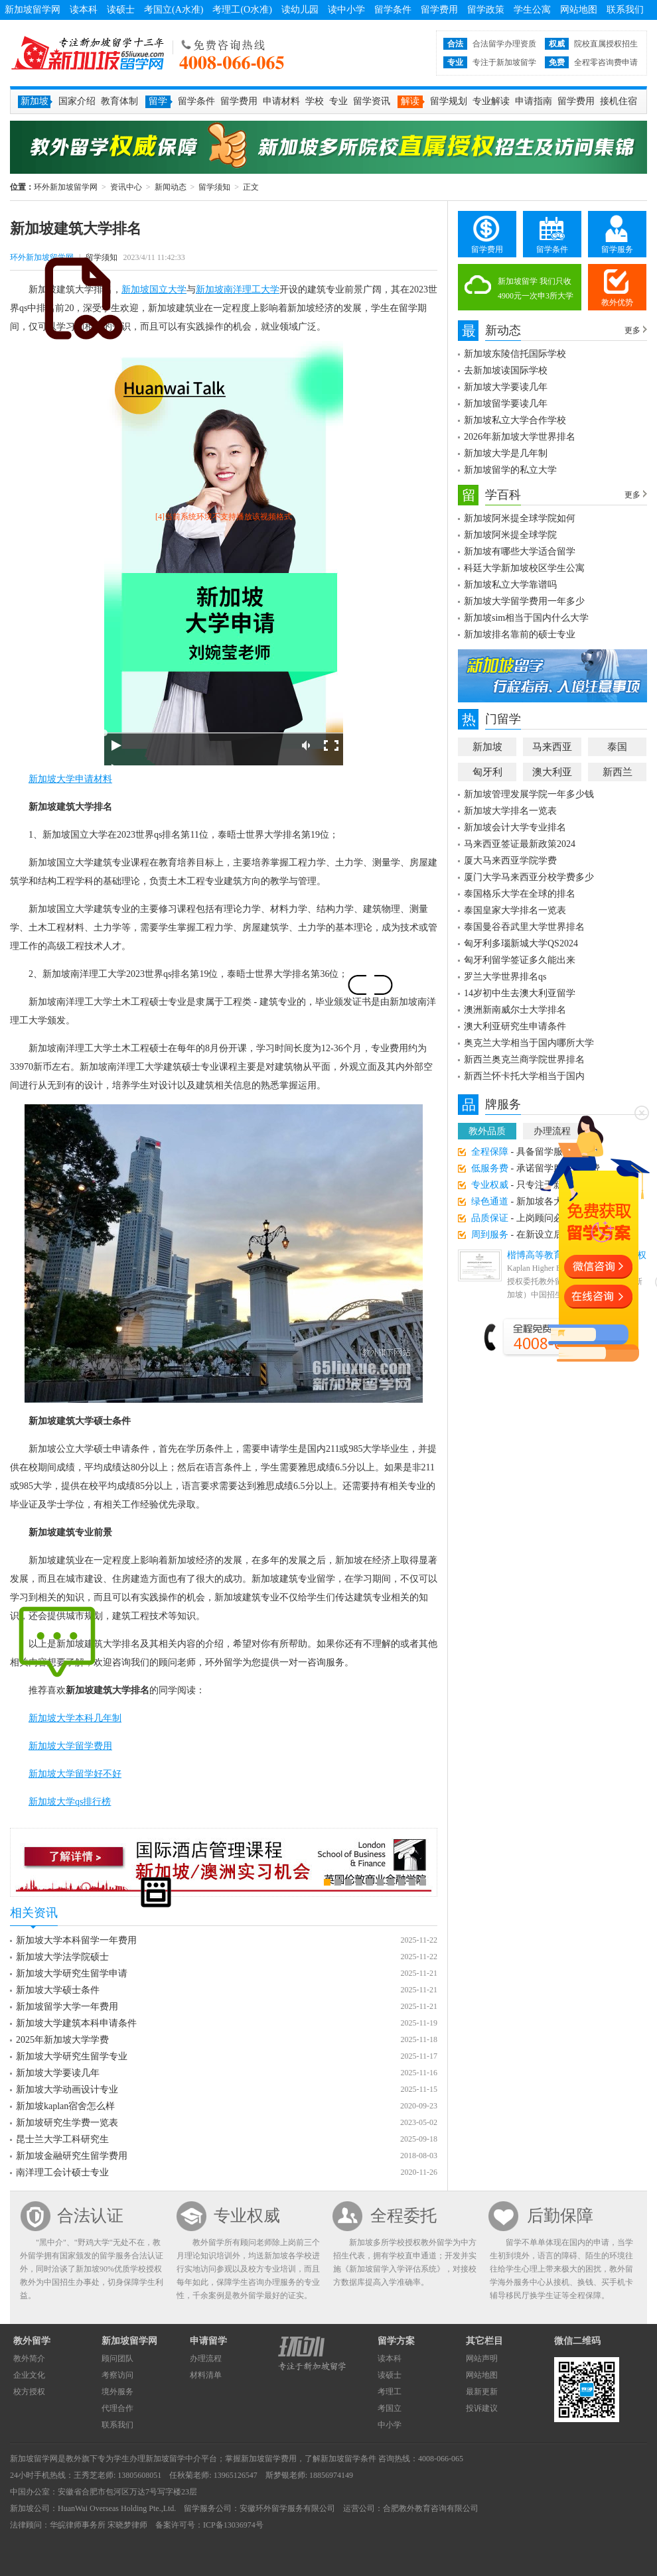 This screenshot has height=2576, width=657. What do you see at coordinates (601, 1232) in the screenshot?
I see `enable dark mode or night theme` at bounding box center [601, 1232].